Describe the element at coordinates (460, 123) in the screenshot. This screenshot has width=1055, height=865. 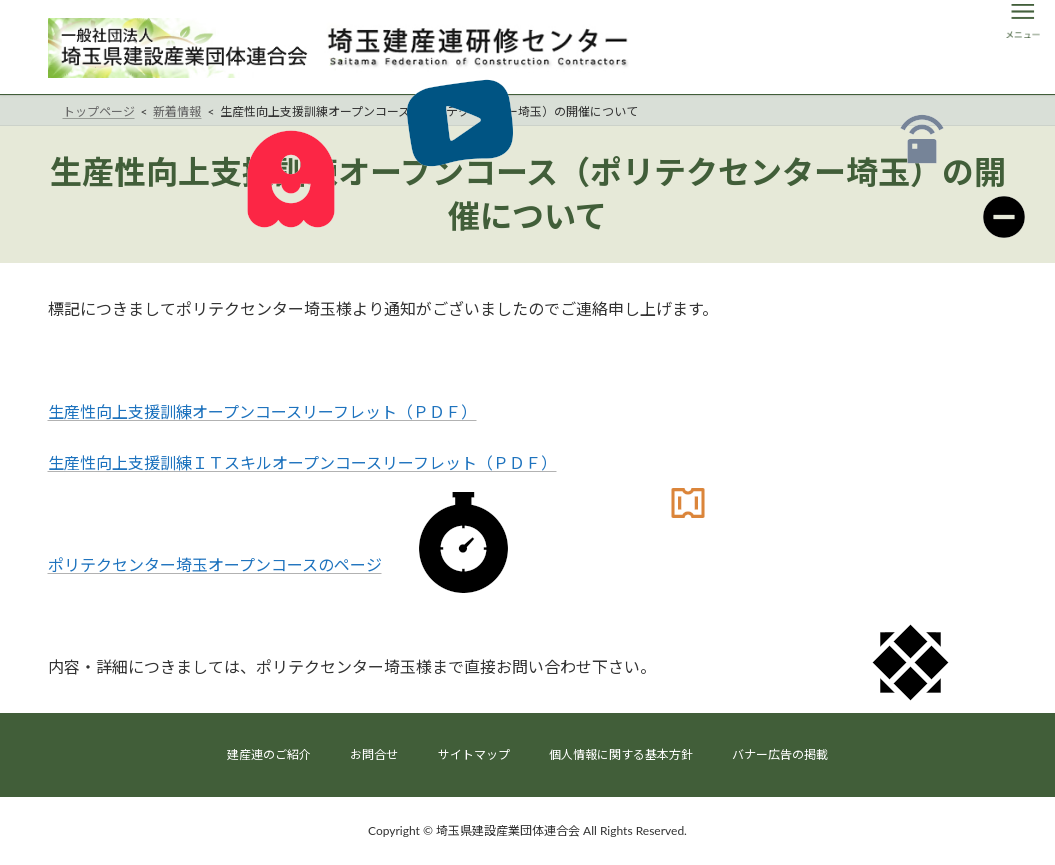
I see `open YouTube Kids app` at that location.